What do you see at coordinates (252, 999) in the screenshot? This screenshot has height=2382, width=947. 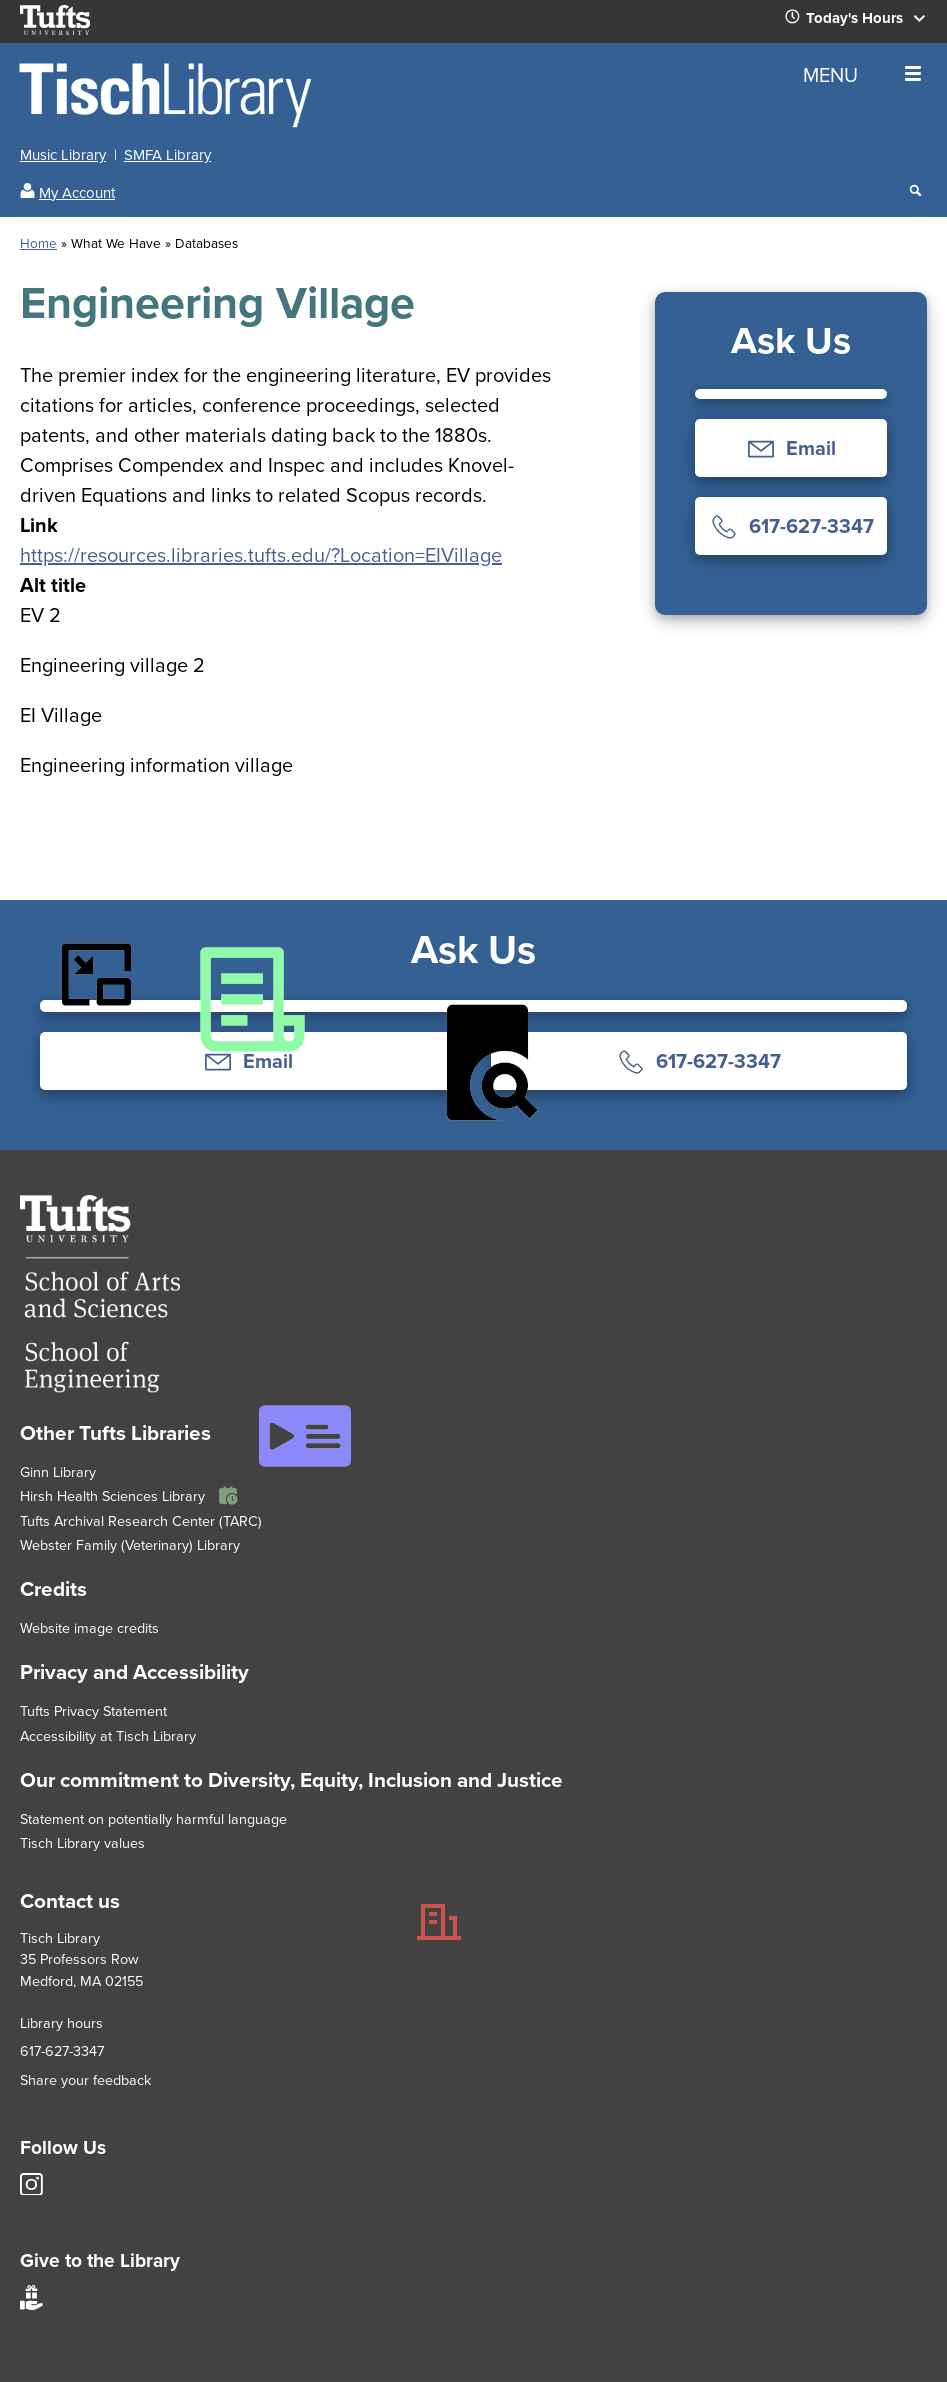 I see `view document list or file directory` at bounding box center [252, 999].